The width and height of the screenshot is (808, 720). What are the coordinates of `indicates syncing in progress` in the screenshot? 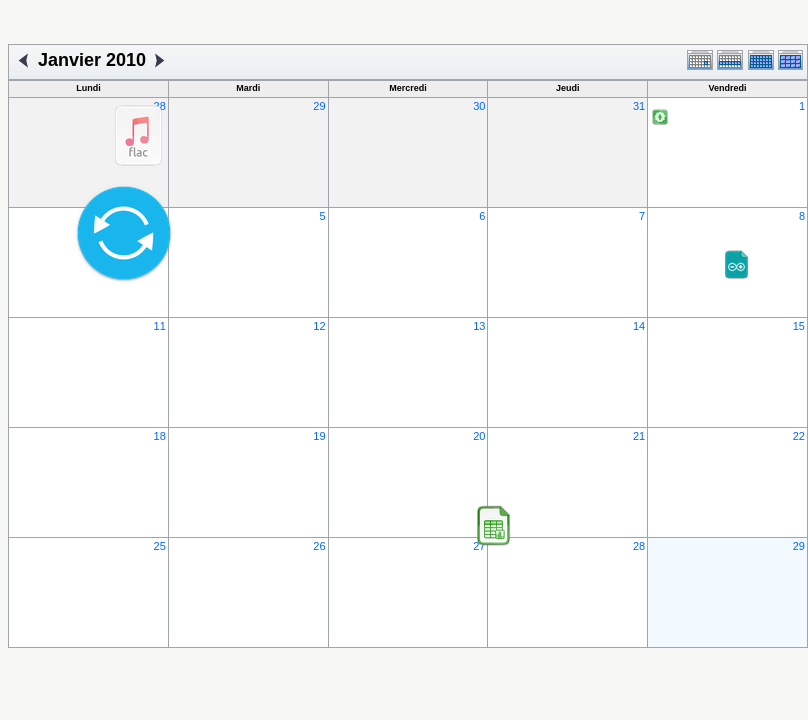 It's located at (124, 233).